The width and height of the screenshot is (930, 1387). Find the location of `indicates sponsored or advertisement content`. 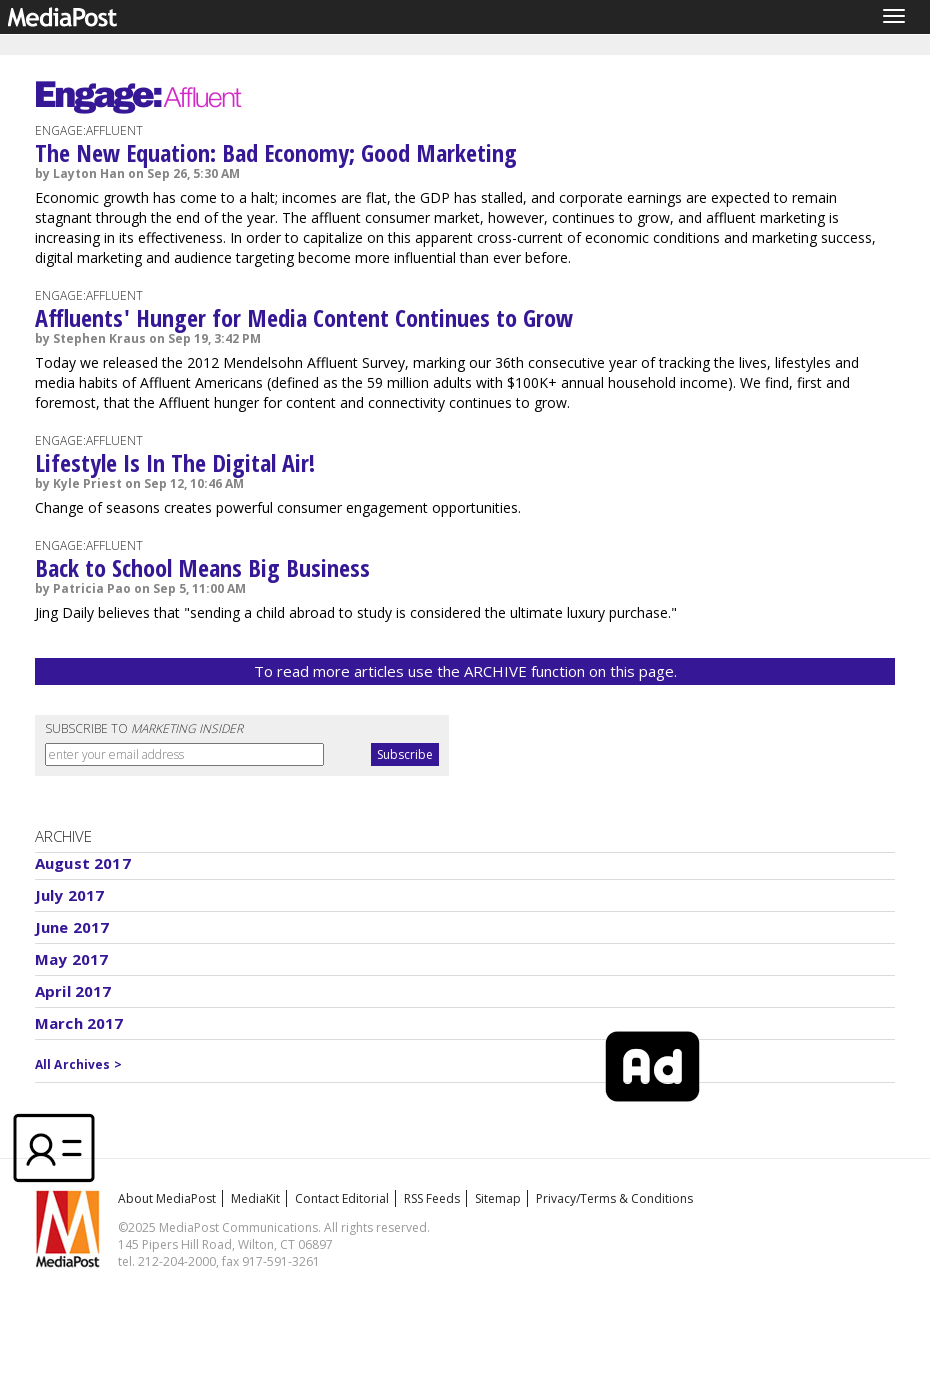

indicates sponsored or advertisement content is located at coordinates (652, 1066).